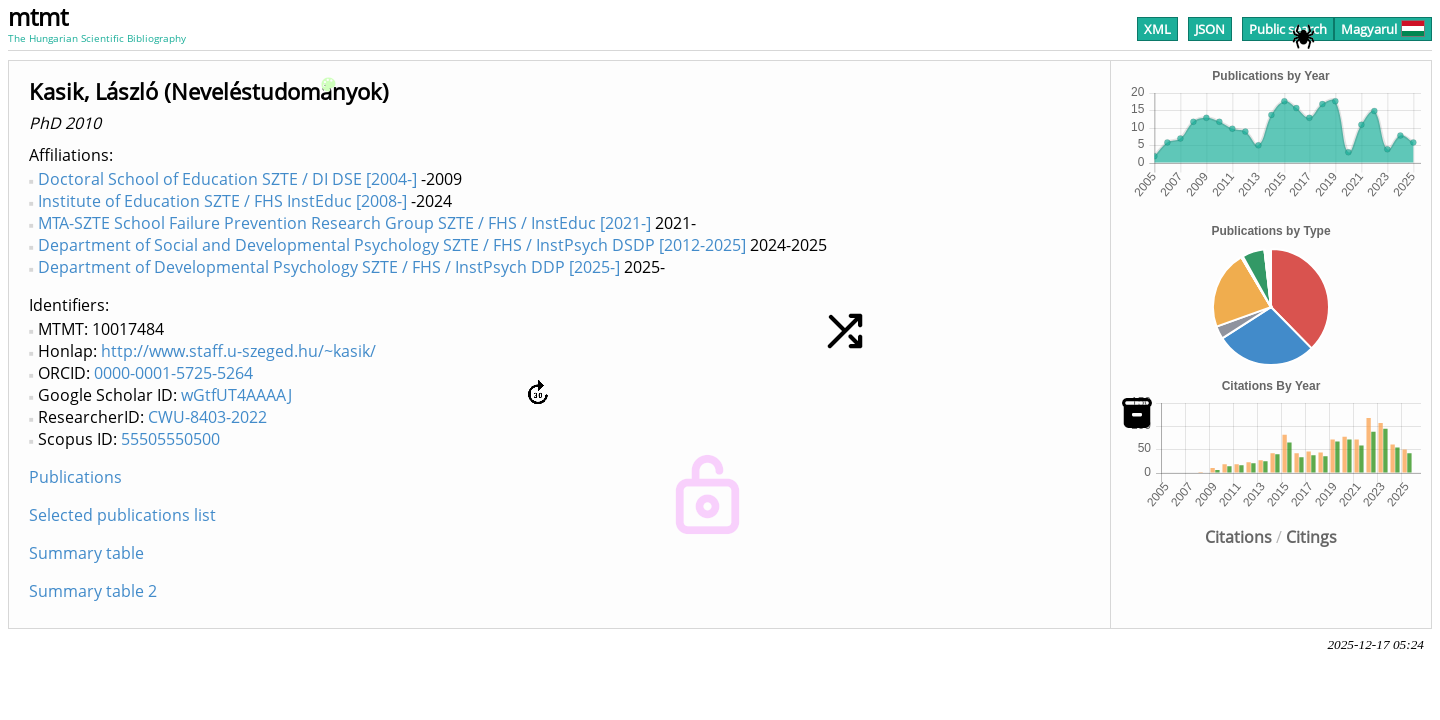 The width and height of the screenshot is (1440, 720). Describe the element at coordinates (707, 494) in the screenshot. I see `unlock a secured item or account` at that location.